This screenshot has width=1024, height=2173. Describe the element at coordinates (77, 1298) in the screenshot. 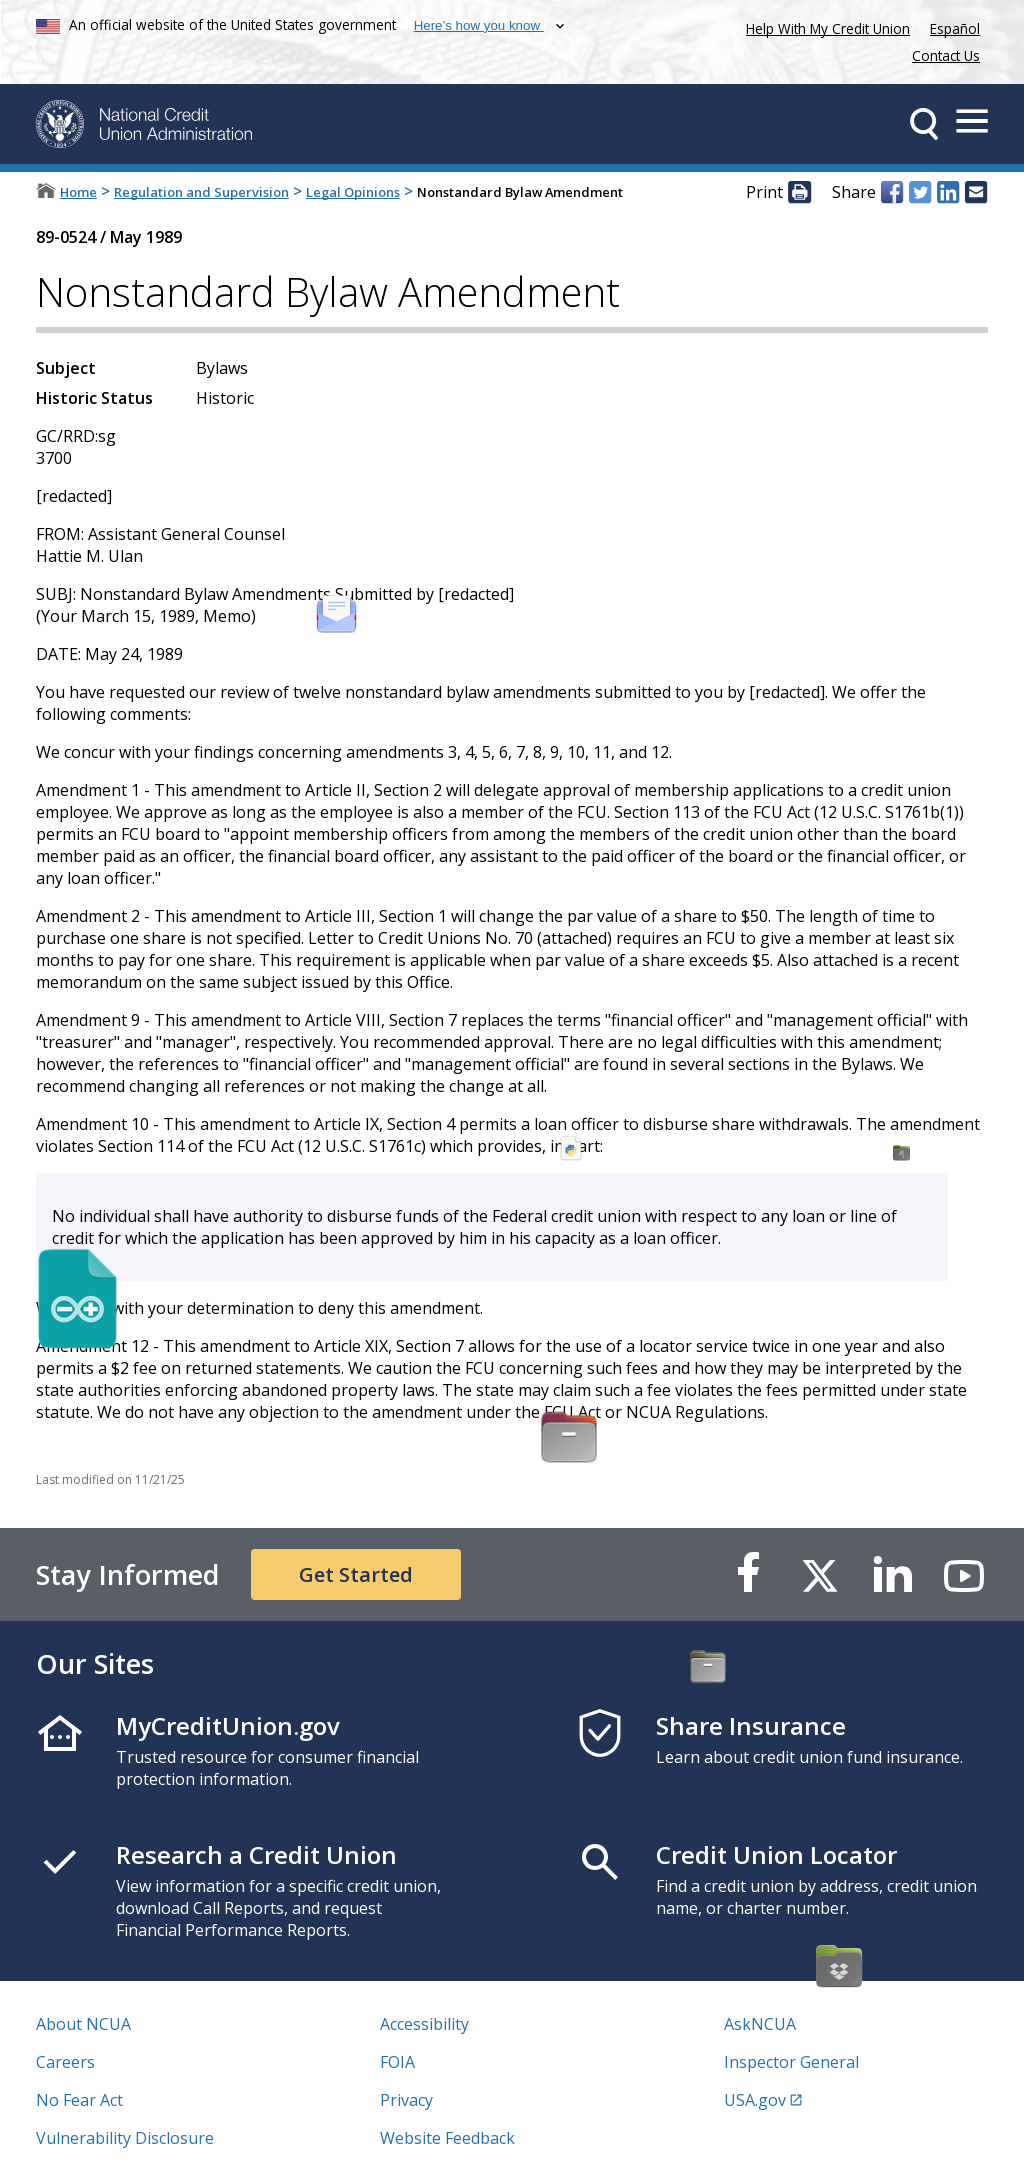

I see `an arduino sketch or code file` at that location.